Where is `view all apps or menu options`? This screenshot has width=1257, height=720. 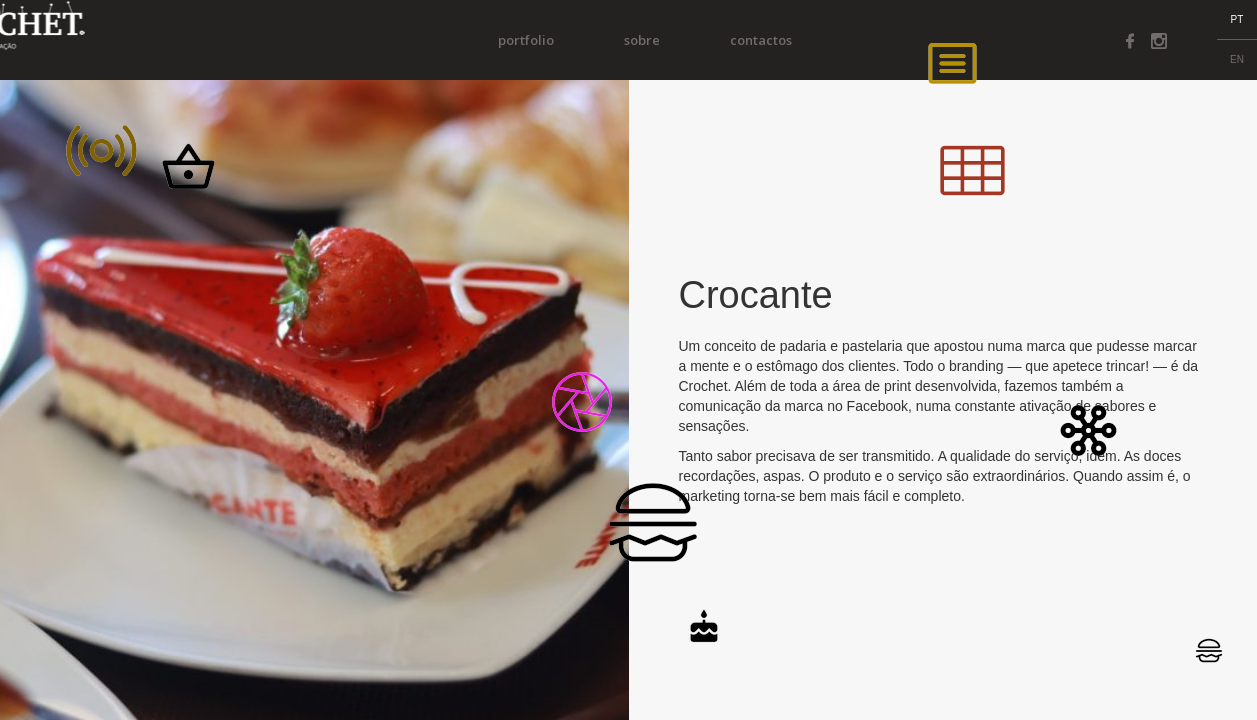 view all apps or menu options is located at coordinates (972, 170).